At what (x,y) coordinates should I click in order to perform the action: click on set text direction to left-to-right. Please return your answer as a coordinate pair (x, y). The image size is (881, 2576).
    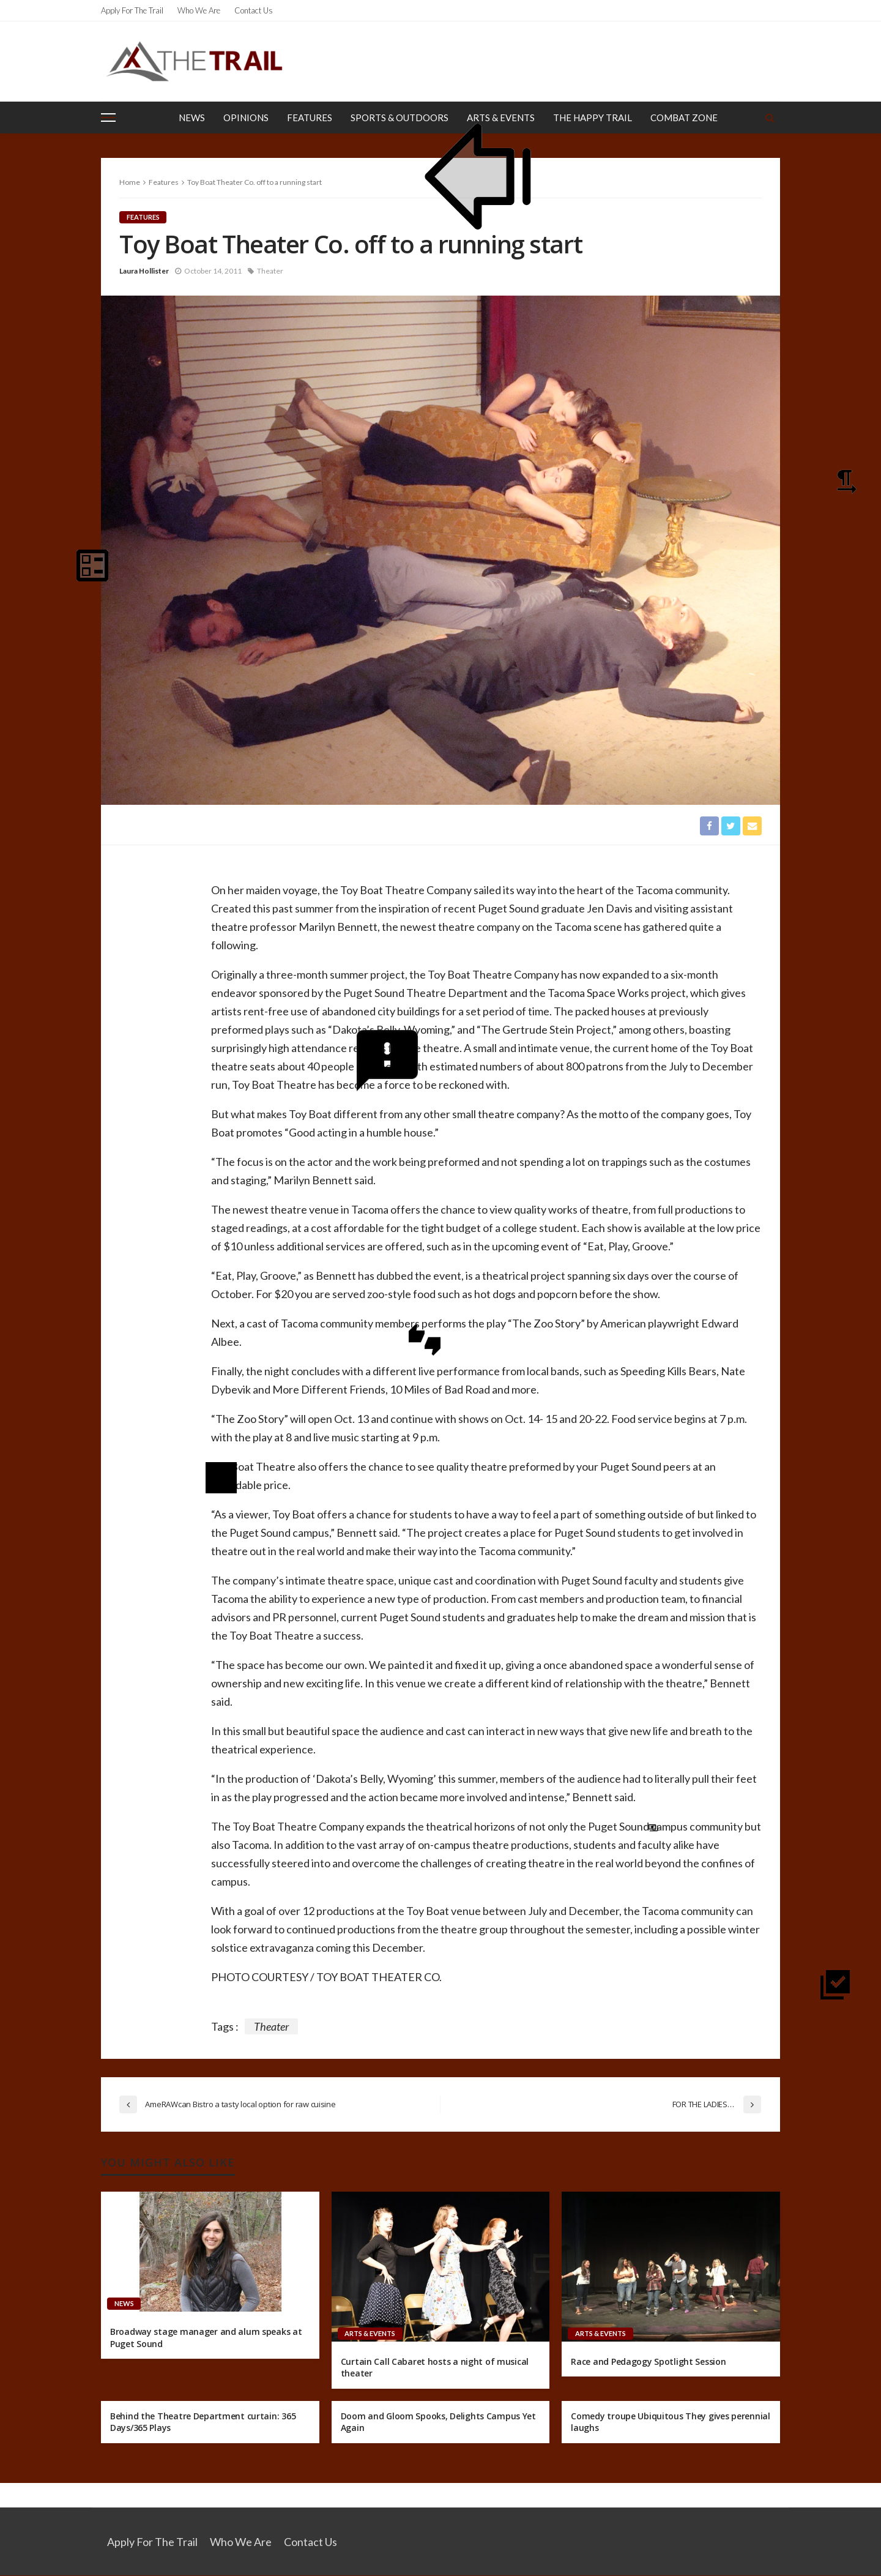
    Looking at the image, I should click on (846, 482).